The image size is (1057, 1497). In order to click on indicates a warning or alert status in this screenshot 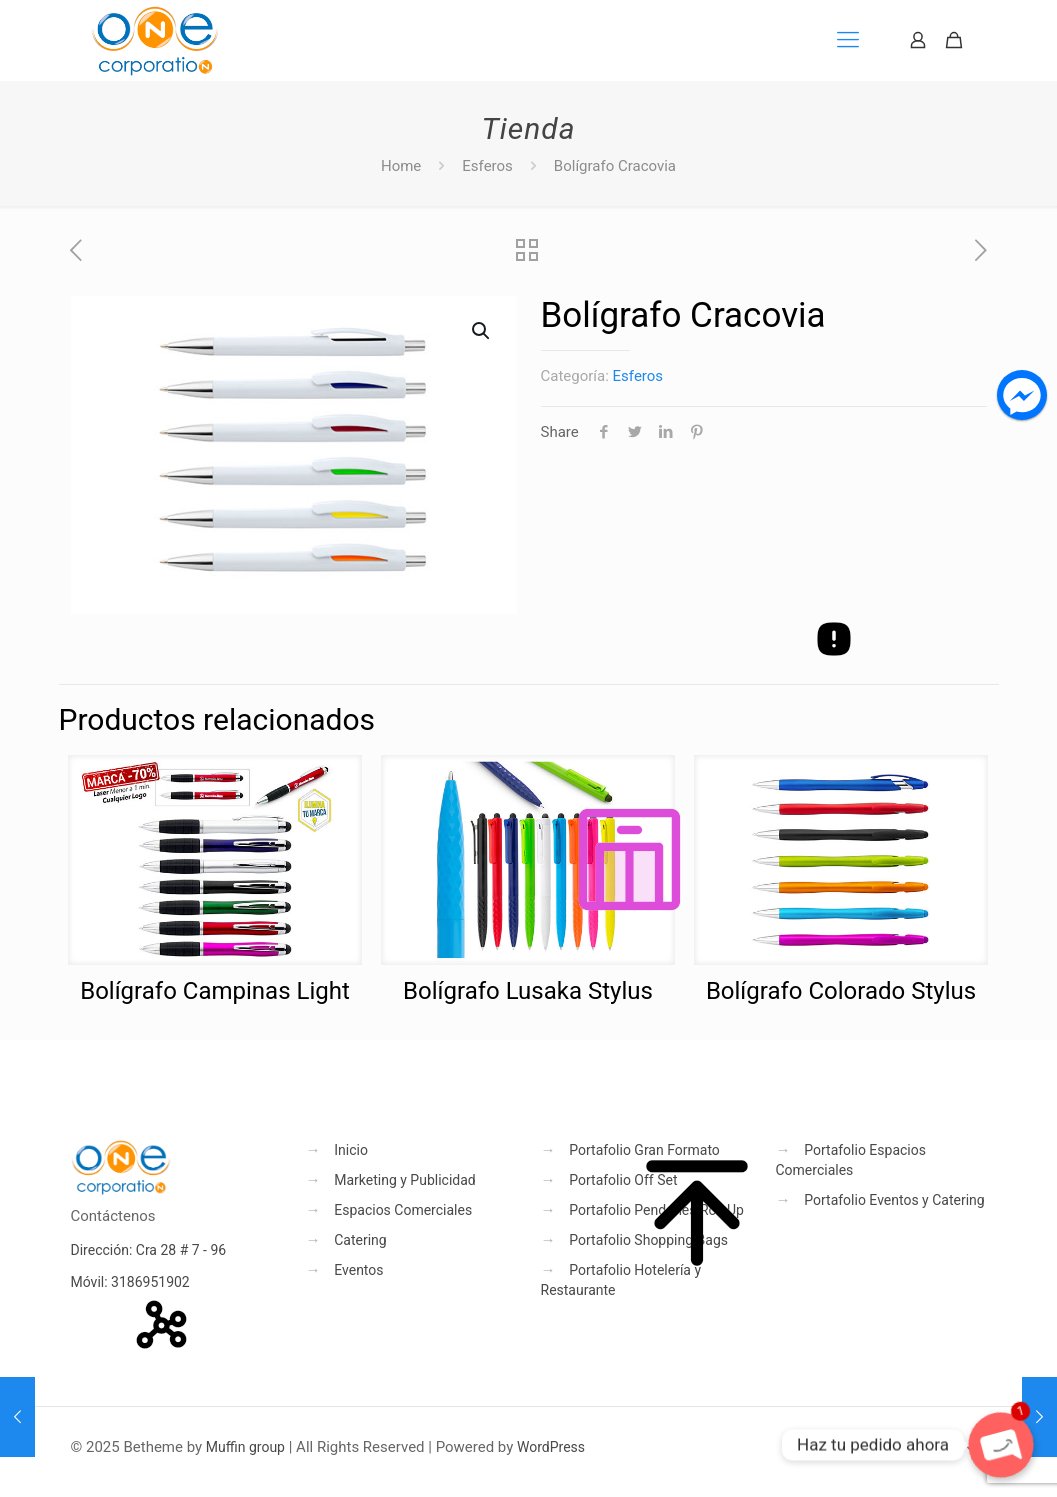, I will do `click(834, 639)`.